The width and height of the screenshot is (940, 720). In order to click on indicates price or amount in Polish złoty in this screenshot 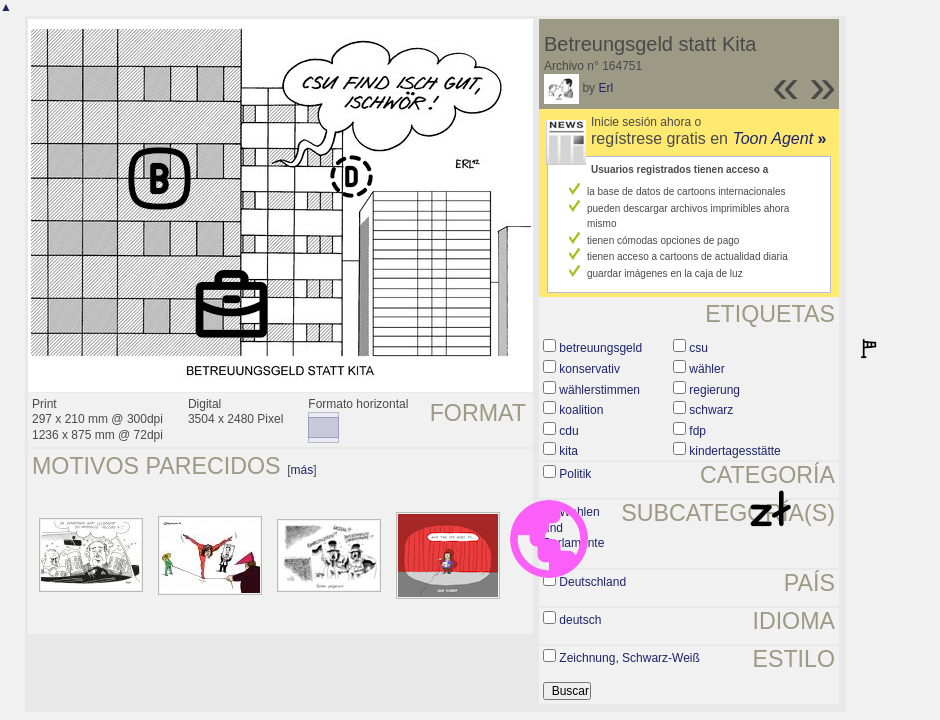, I will do `click(769, 509)`.